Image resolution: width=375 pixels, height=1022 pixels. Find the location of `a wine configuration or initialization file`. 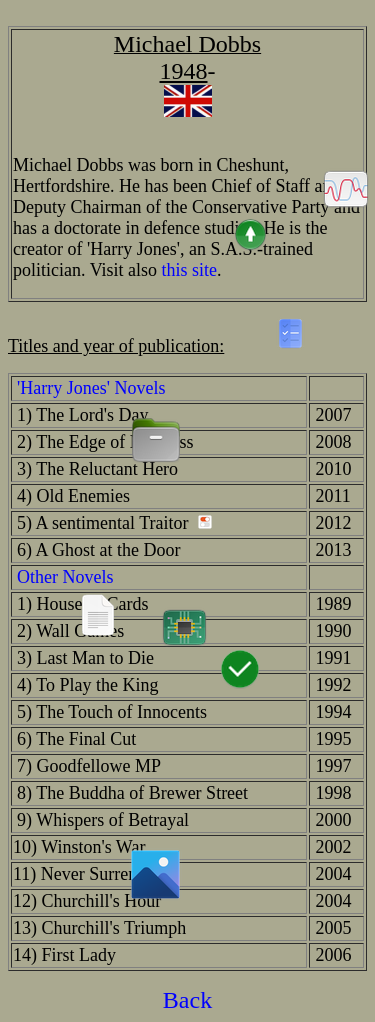

a wine configuration or initialization file is located at coordinates (98, 615).